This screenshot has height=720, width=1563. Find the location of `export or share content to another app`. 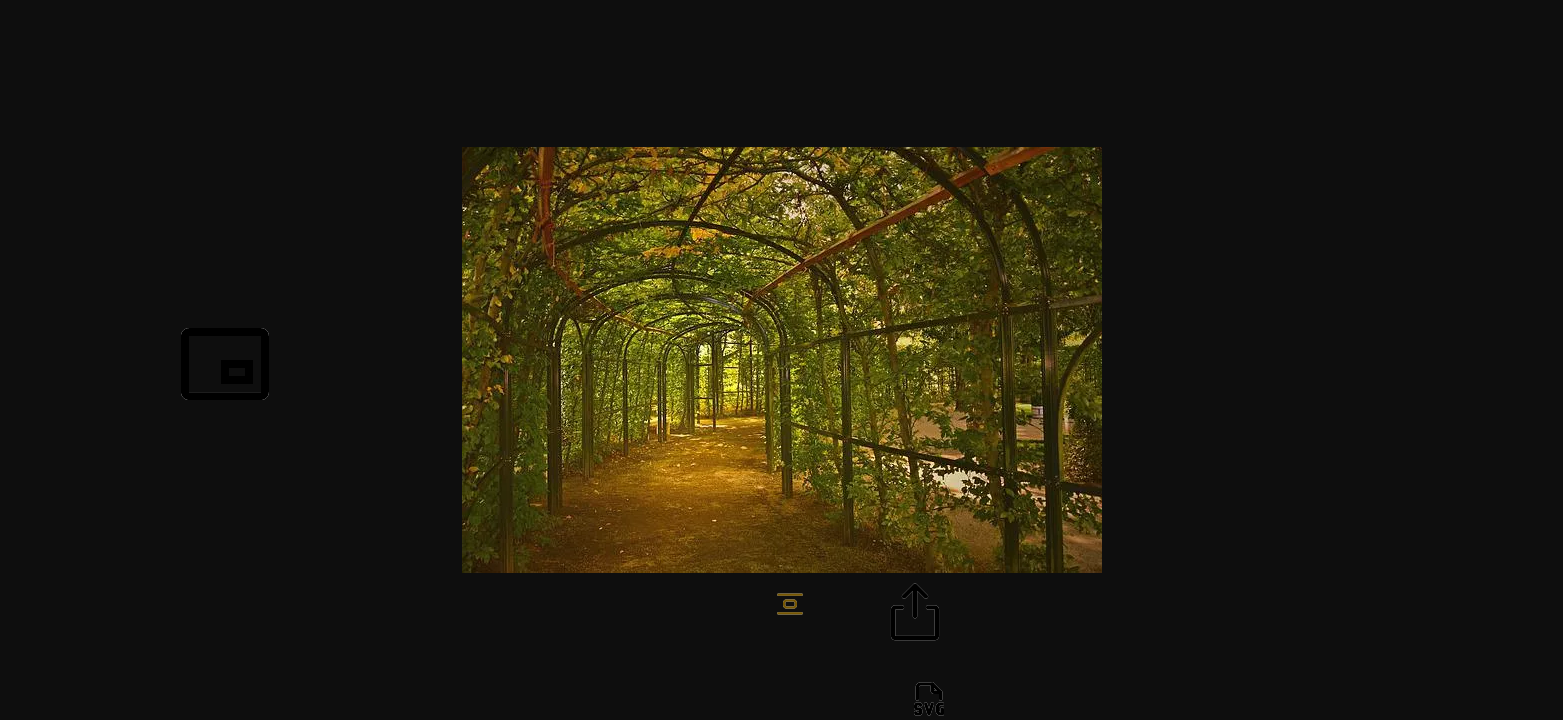

export or share content to another app is located at coordinates (915, 614).